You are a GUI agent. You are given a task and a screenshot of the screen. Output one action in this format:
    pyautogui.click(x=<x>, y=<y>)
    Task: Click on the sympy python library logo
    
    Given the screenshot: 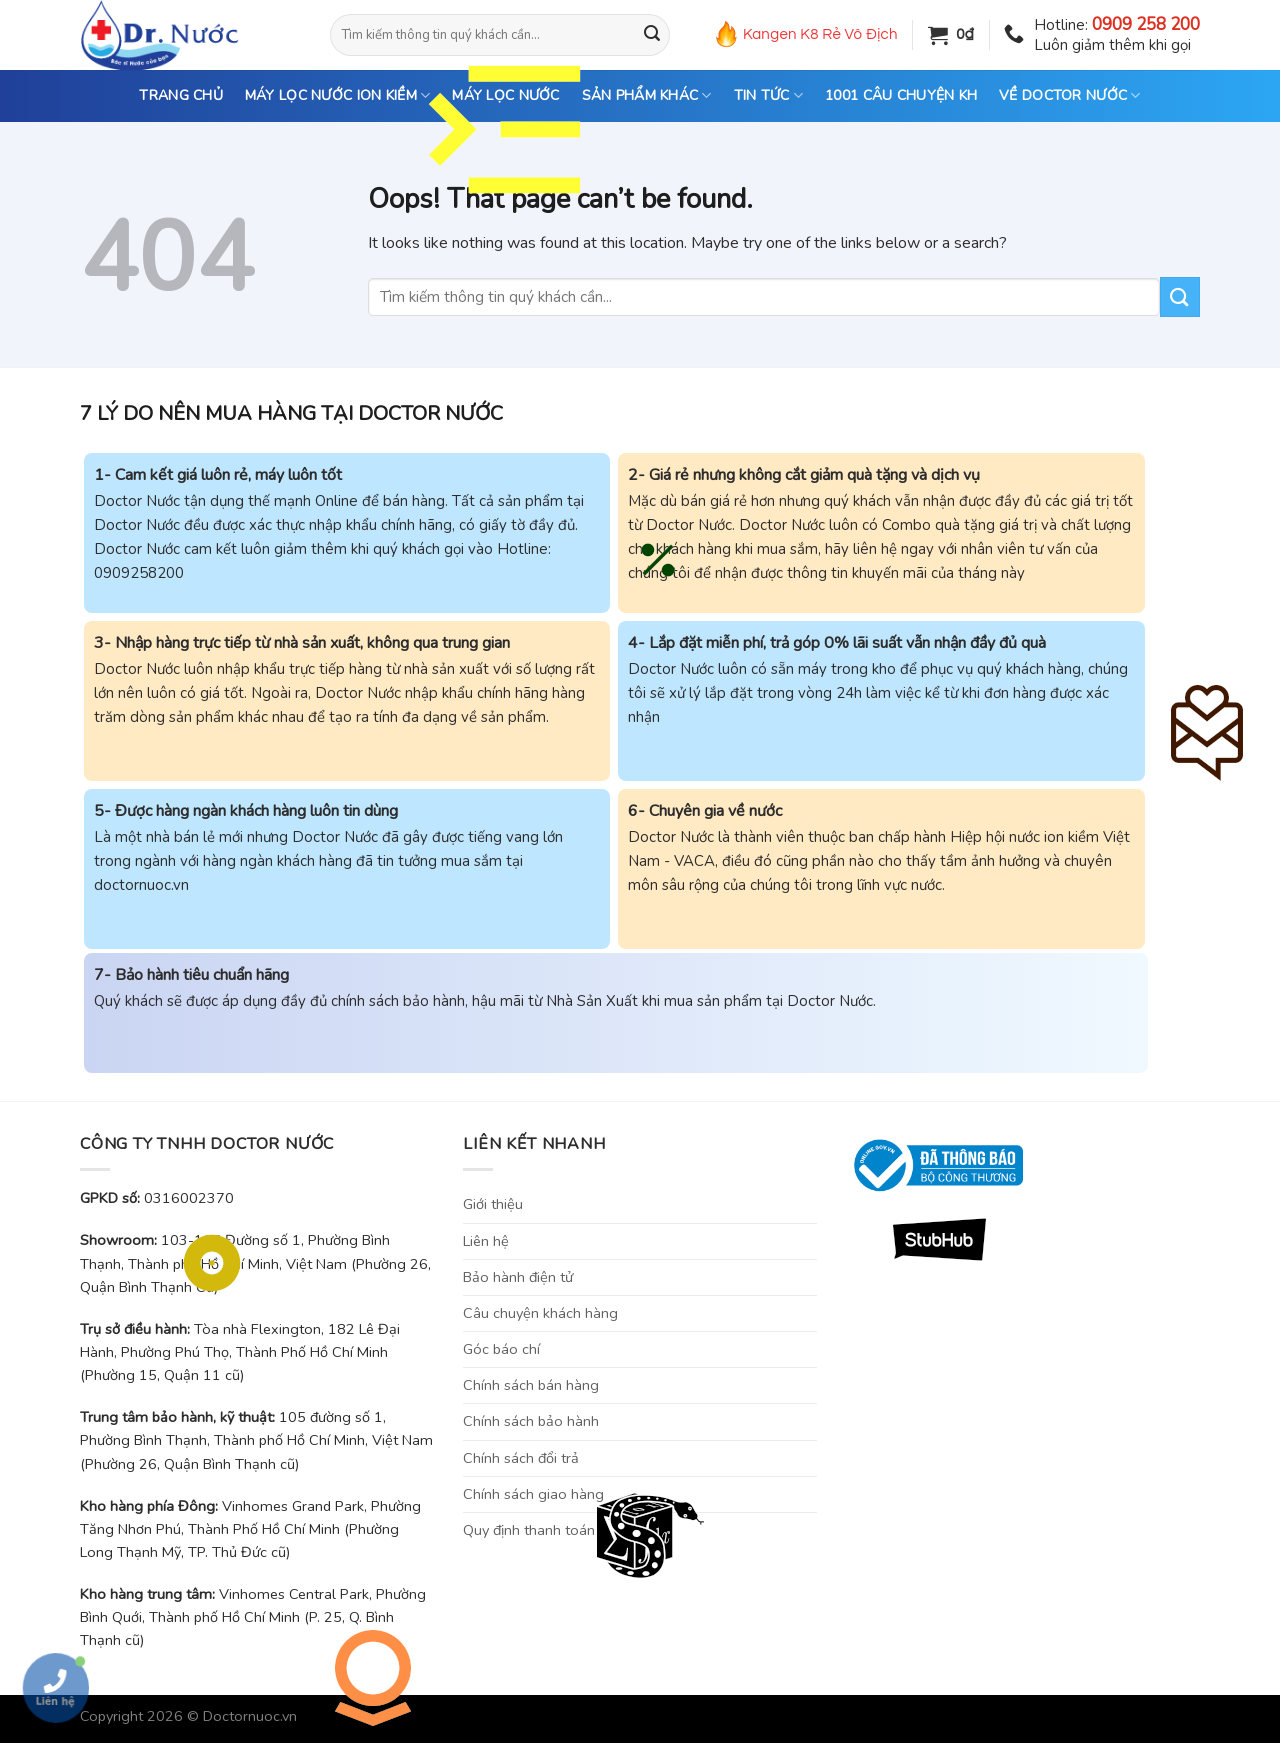 What is the action you would take?
    pyautogui.click(x=650, y=1535)
    